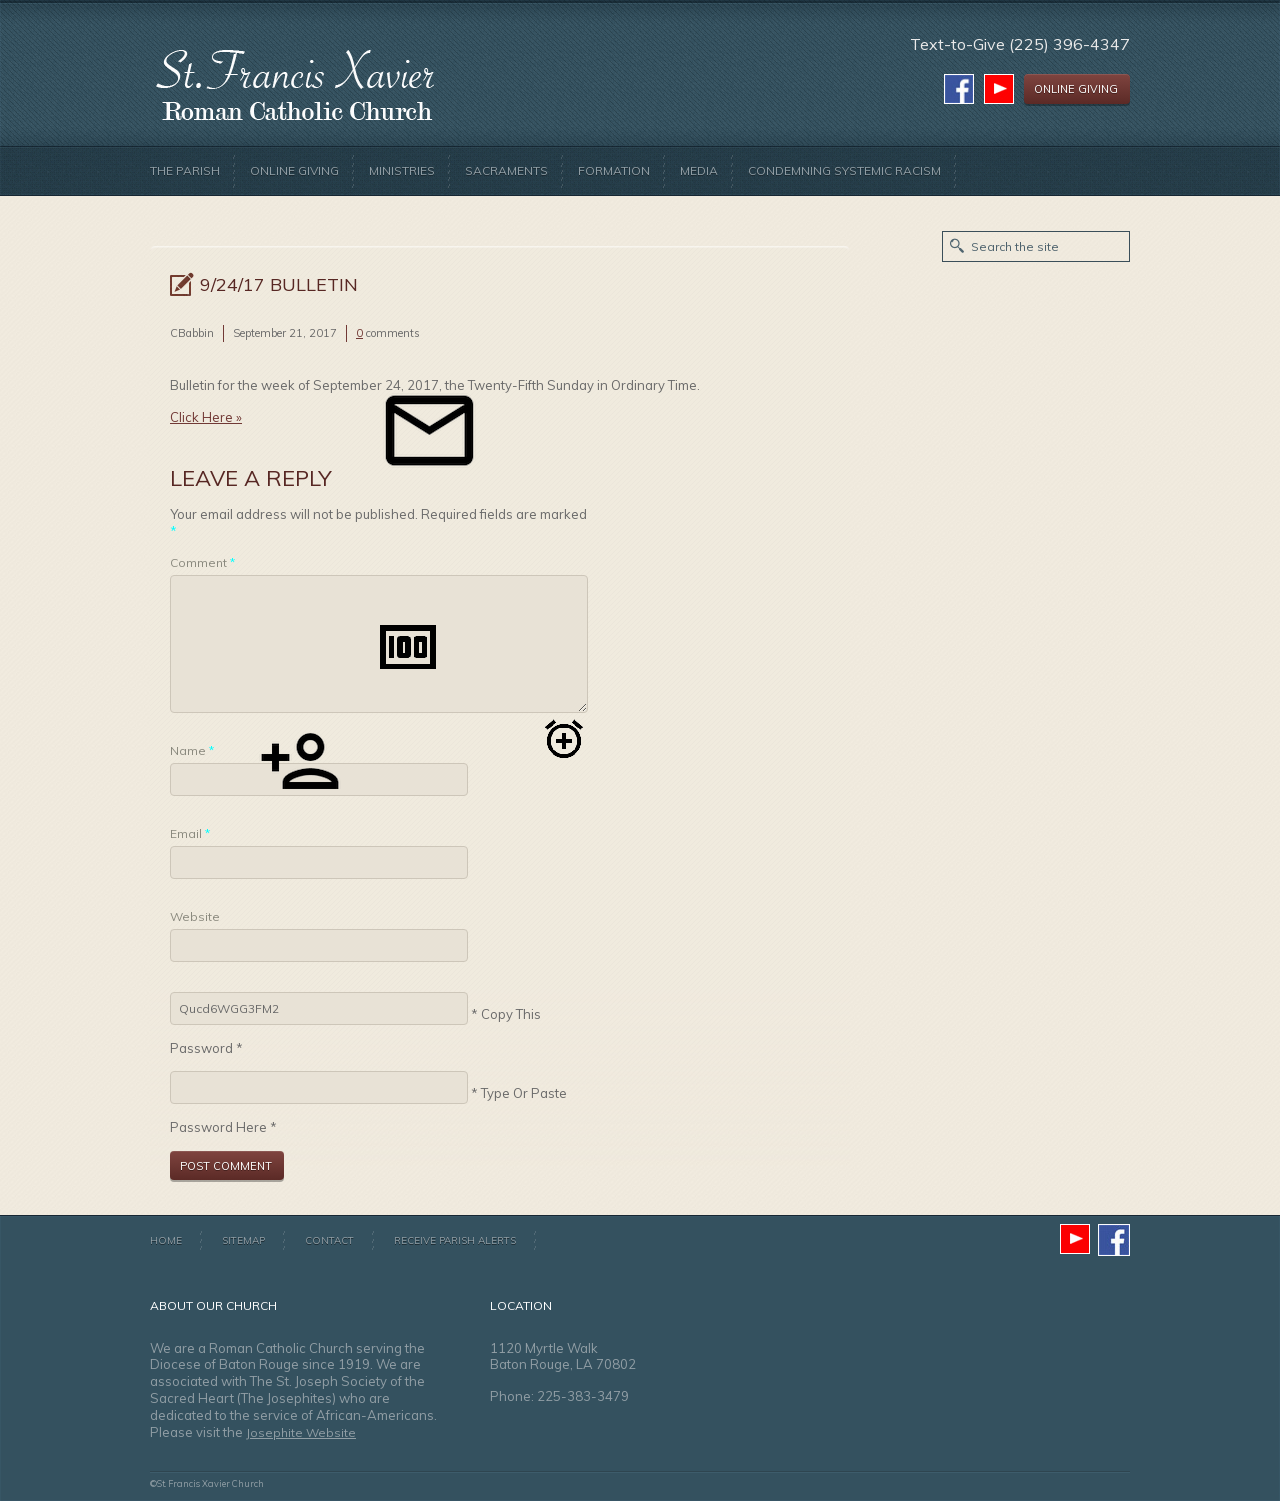 The image size is (1280, 1501). Describe the element at coordinates (564, 739) in the screenshot. I see `add a new alarm` at that location.